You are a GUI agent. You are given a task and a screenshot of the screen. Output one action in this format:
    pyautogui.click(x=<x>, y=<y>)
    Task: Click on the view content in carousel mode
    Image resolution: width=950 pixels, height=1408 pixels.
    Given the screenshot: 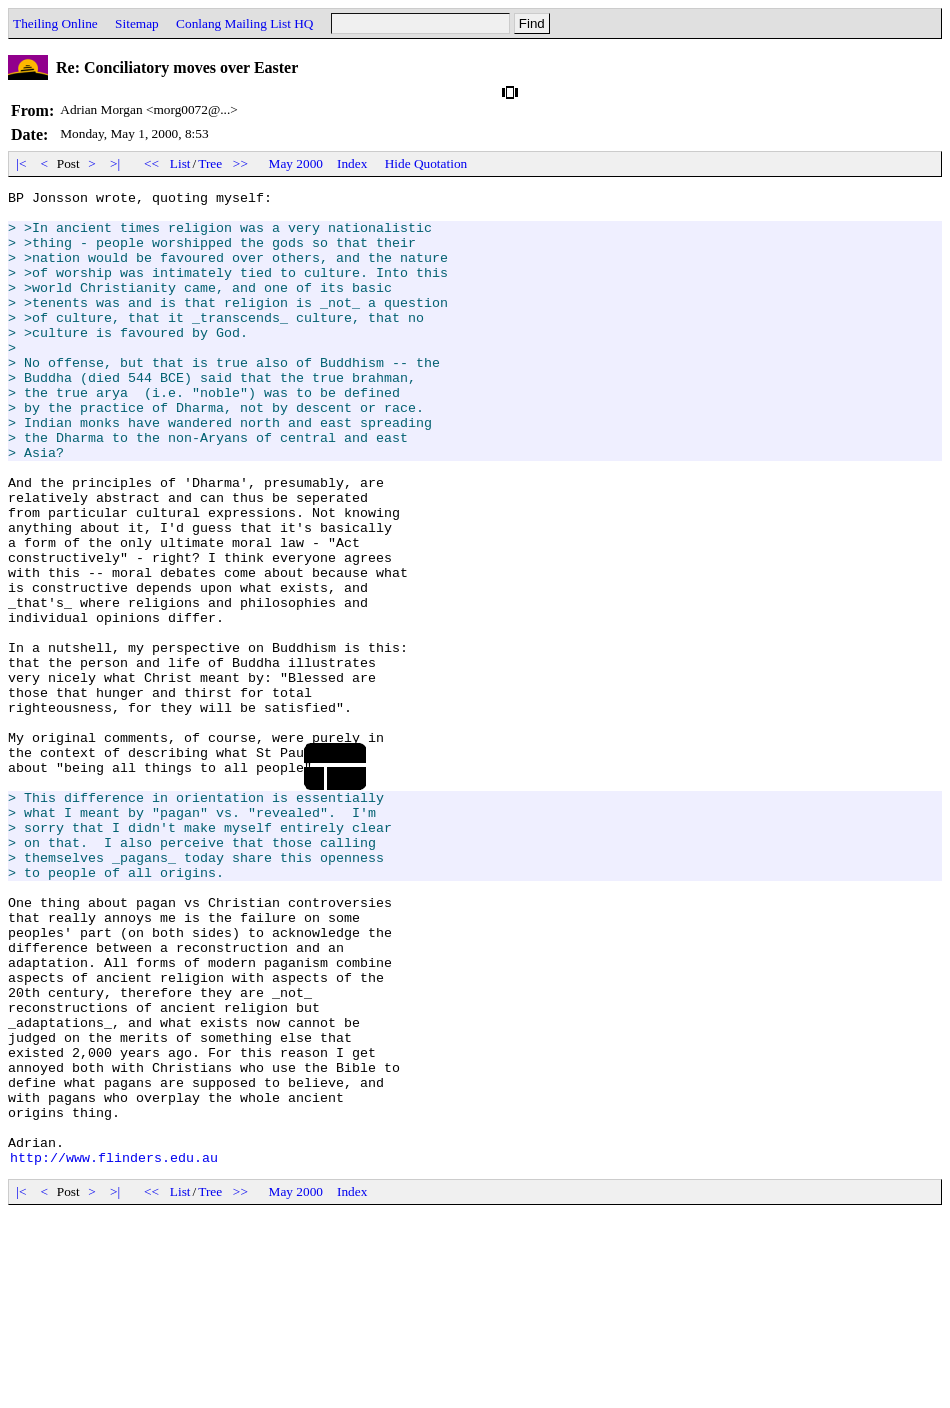 What is the action you would take?
    pyautogui.click(x=510, y=93)
    